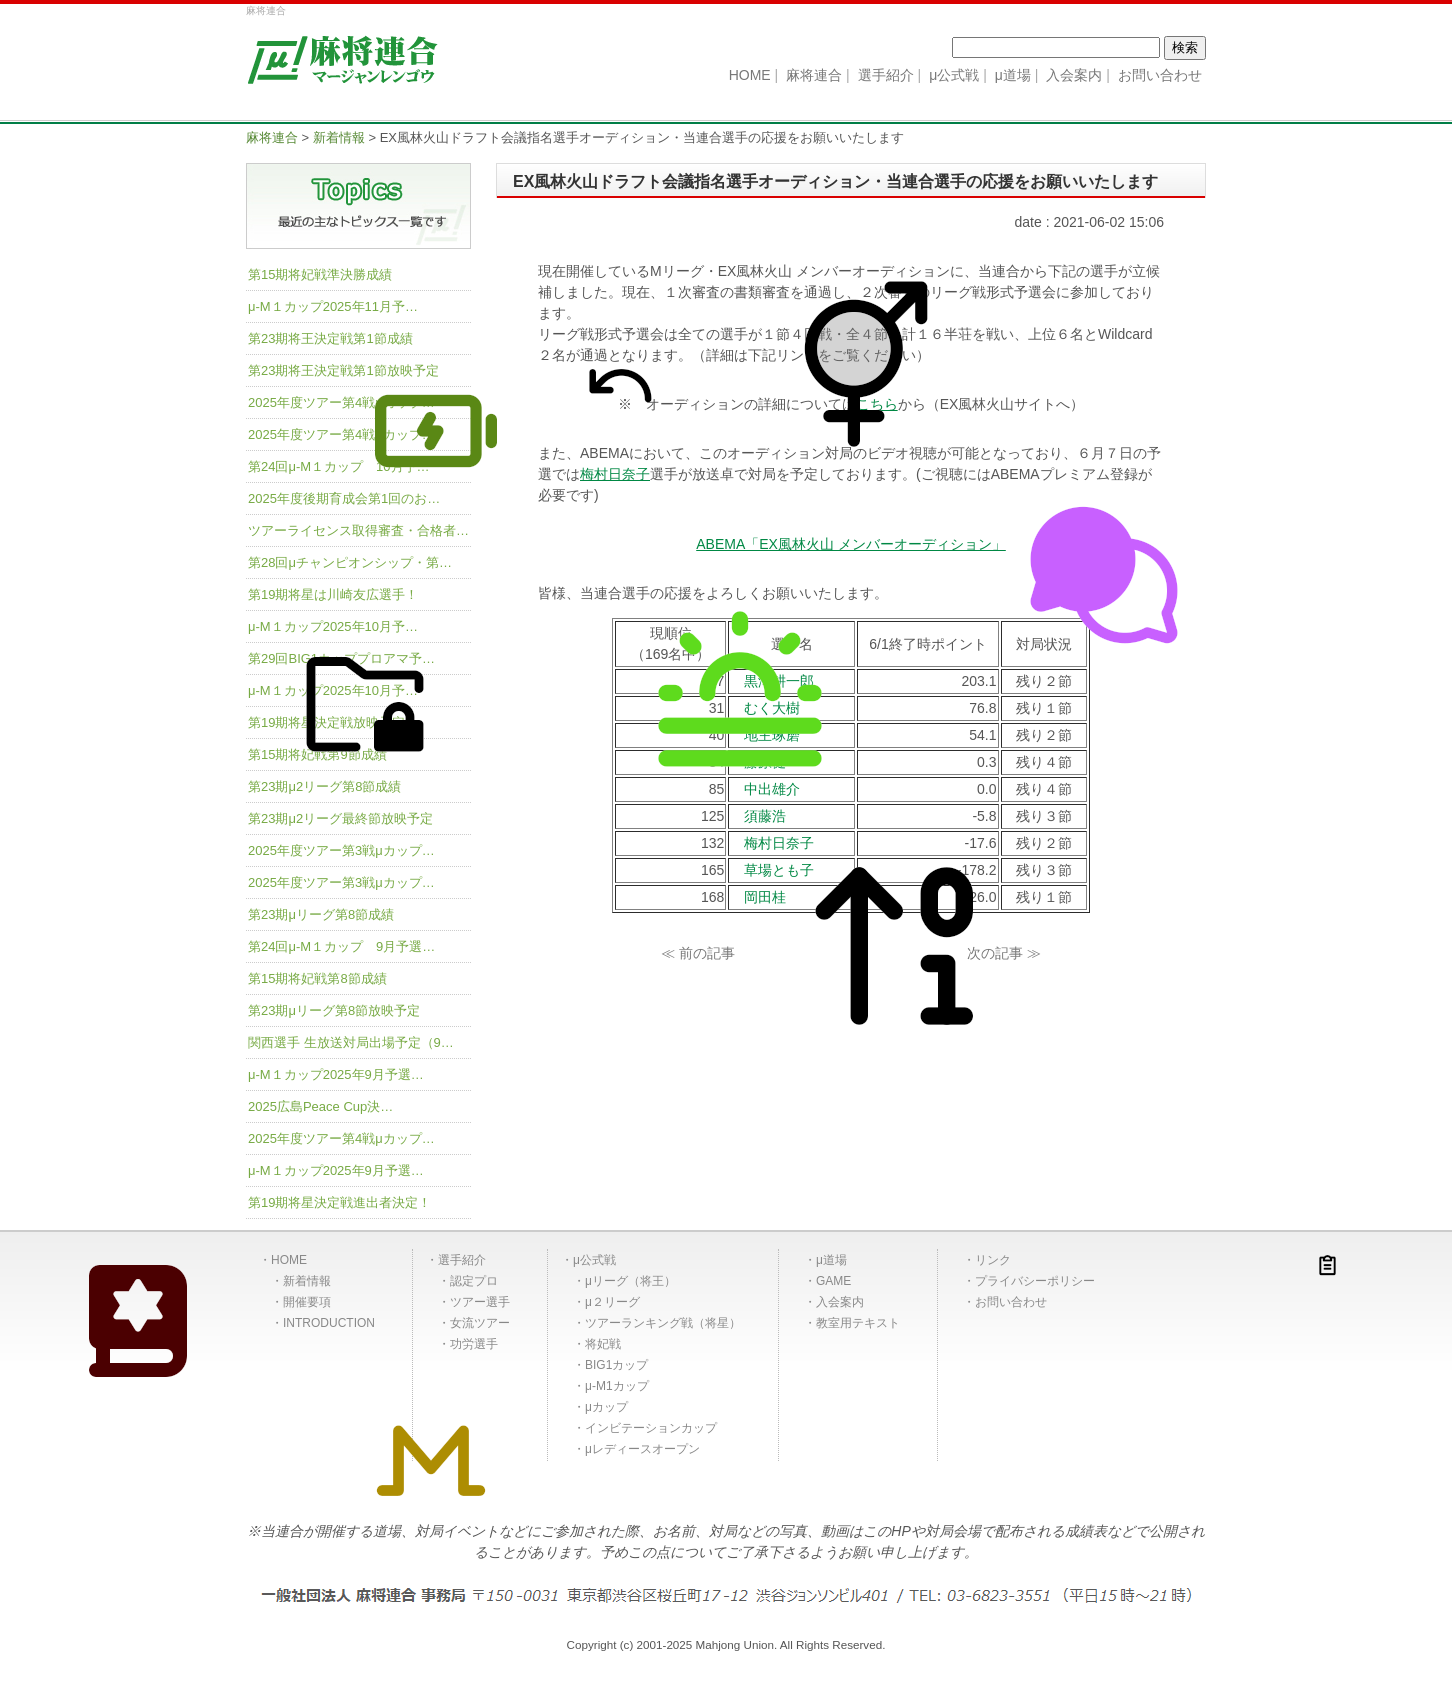  I want to click on open chat or messaging, so click(1104, 575).